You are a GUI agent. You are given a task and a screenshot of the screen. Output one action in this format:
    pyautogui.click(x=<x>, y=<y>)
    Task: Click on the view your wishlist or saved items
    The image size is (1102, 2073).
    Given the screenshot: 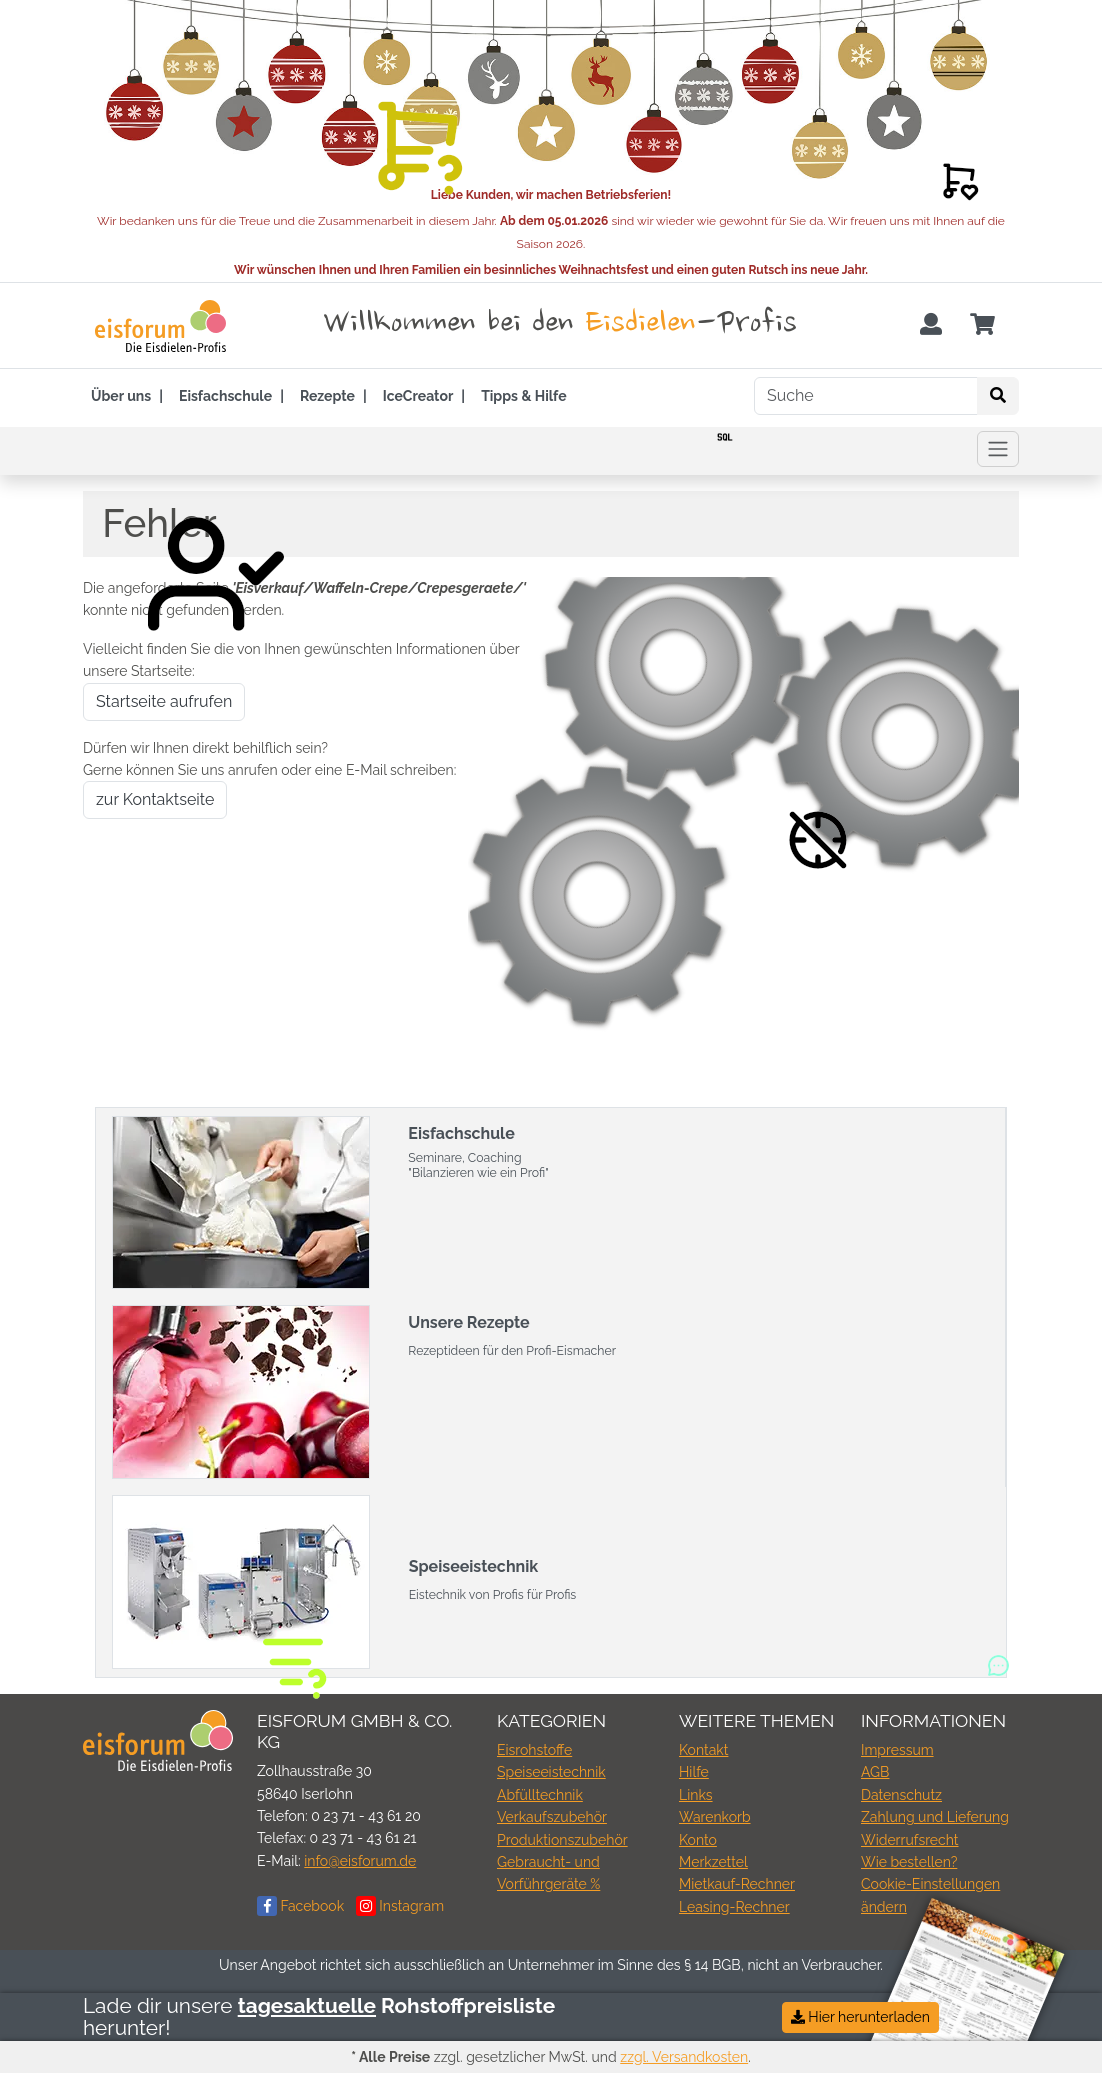 What is the action you would take?
    pyautogui.click(x=959, y=181)
    